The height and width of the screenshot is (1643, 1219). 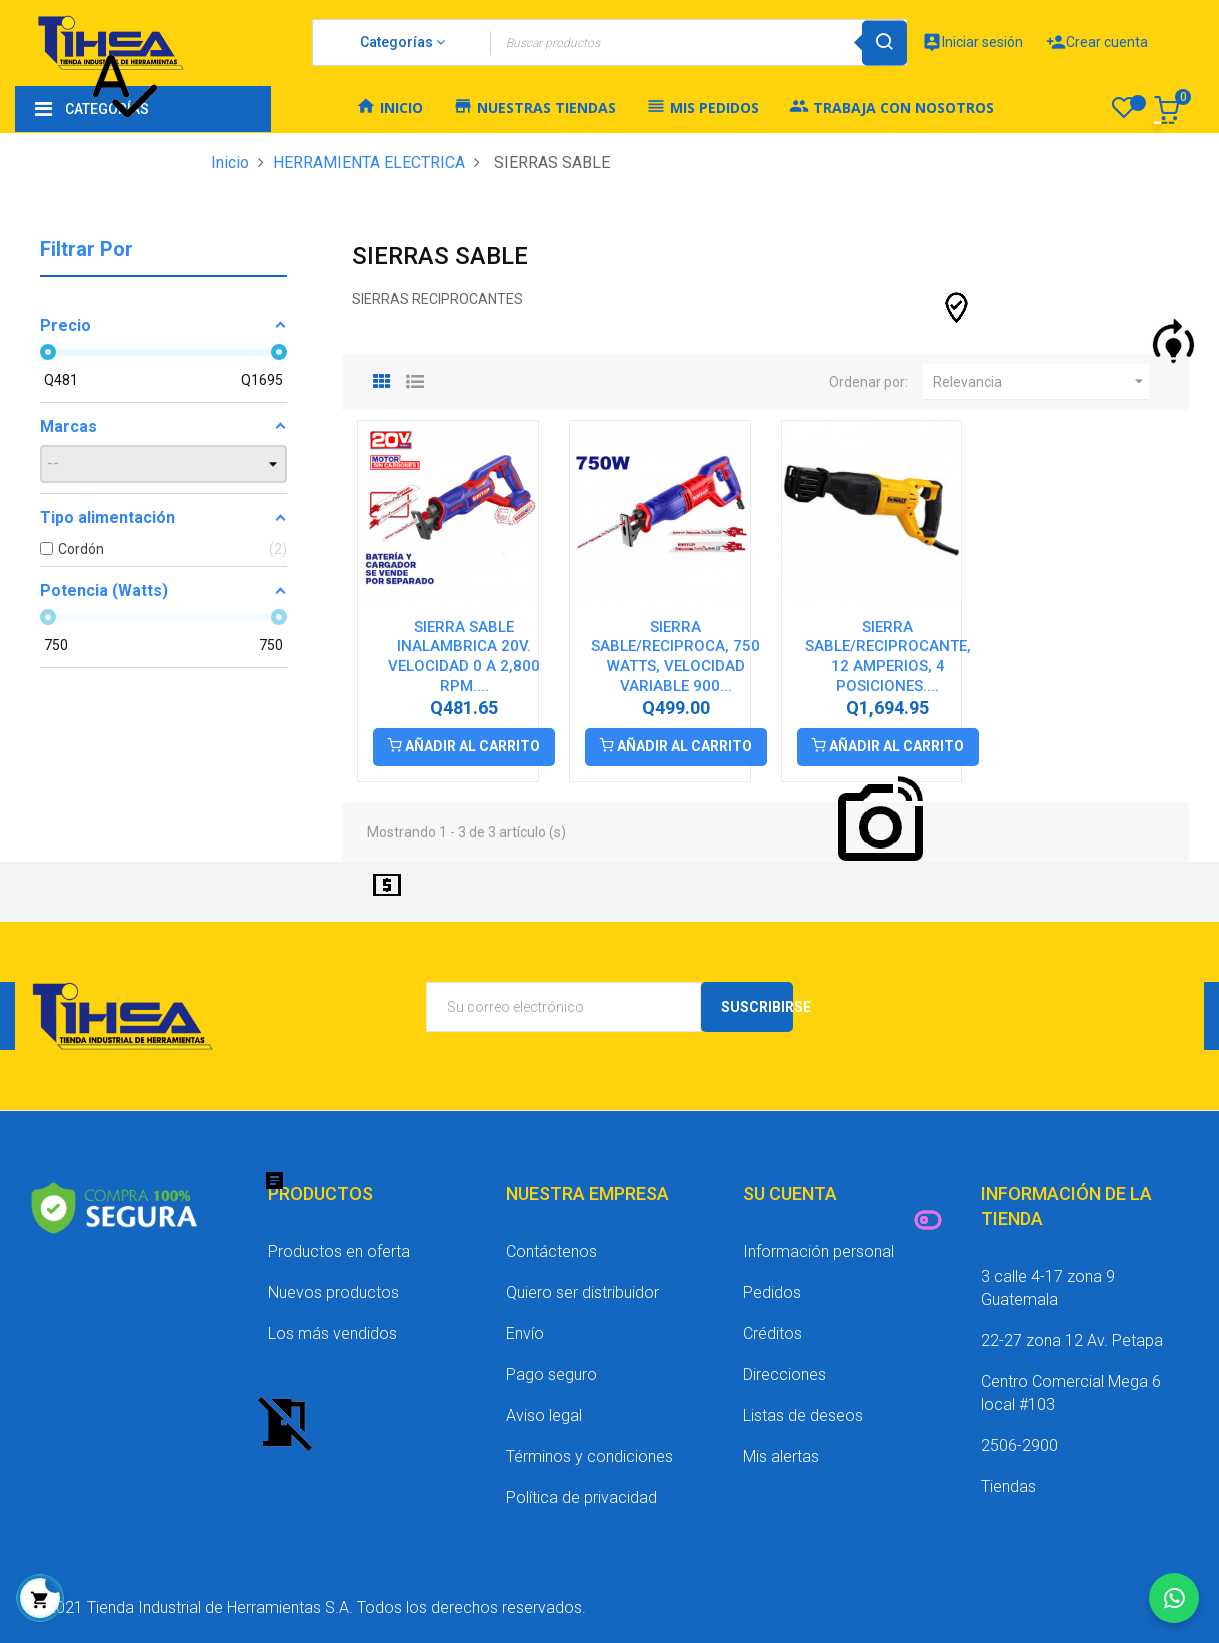 What do you see at coordinates (122, 84) in the screenshot?
I see `enable spellcheck or grammar checking` at bounding box center [122, 84].